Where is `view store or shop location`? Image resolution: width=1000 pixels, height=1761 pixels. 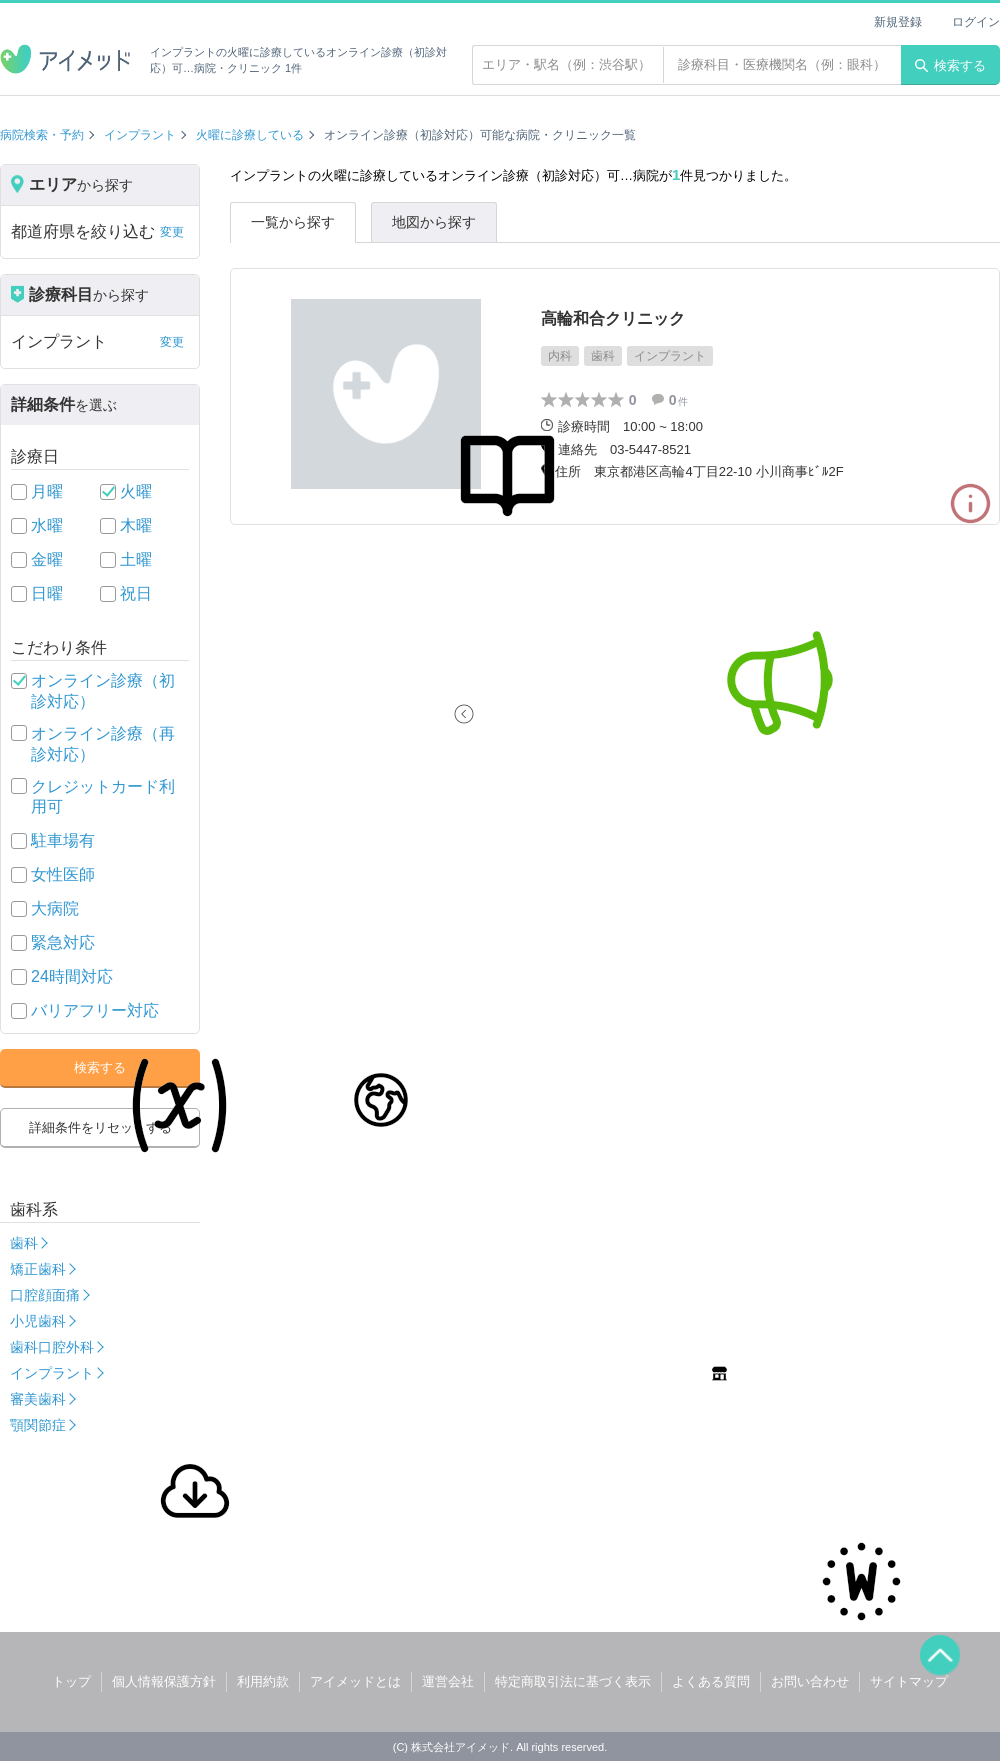
view store or shop location is located at coordinates (719, 1373).